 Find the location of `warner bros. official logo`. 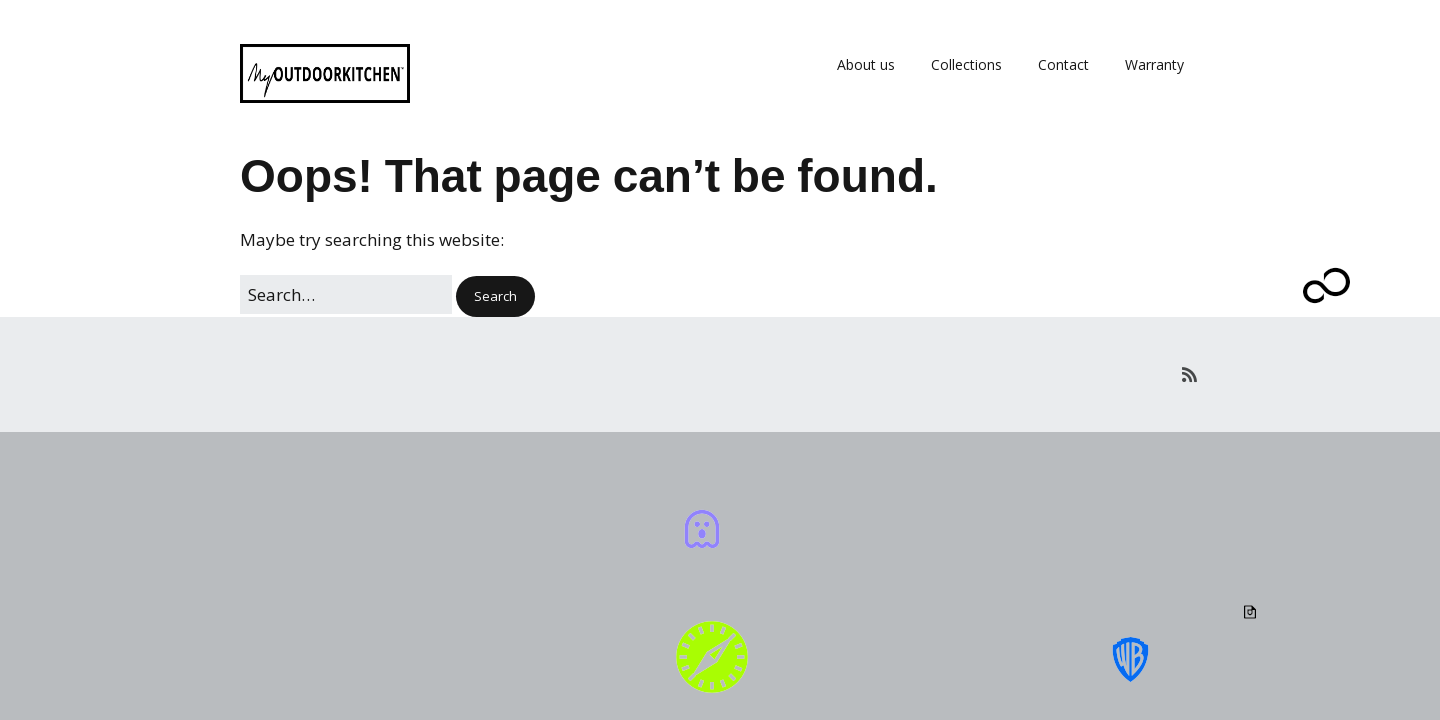

warner bros. official logo is located at coordinates (1130, 659).